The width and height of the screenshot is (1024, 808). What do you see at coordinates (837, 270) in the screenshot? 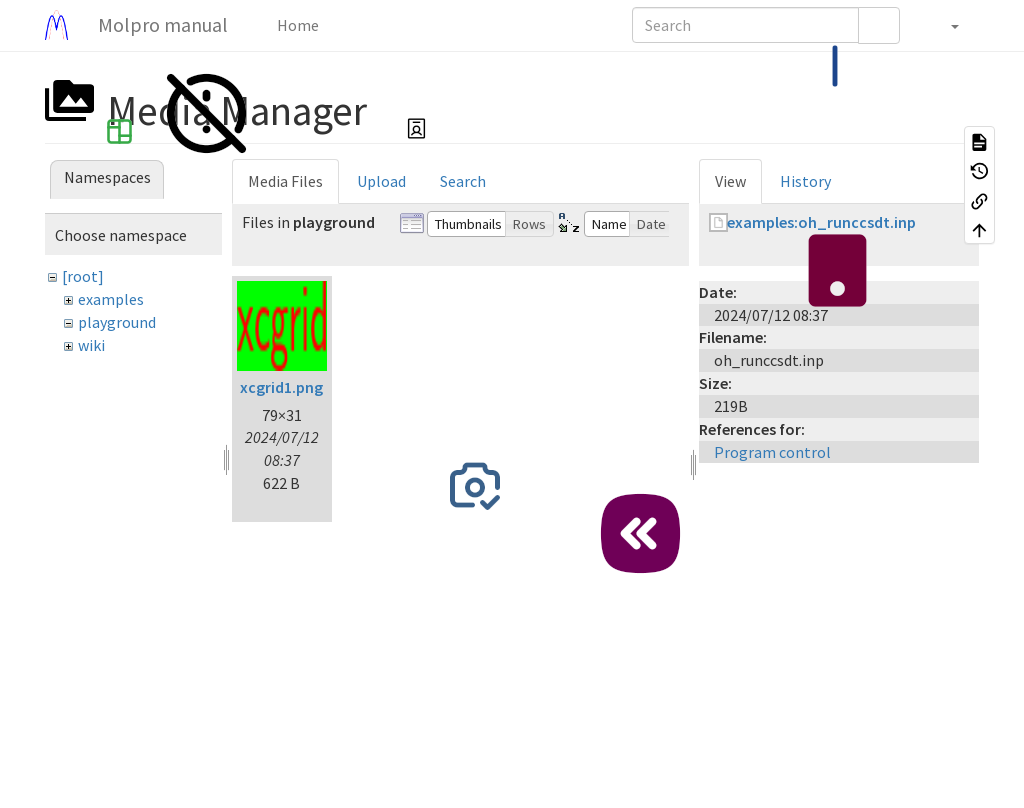
I see `access tablet device settings` at bounding box center [837, 270].